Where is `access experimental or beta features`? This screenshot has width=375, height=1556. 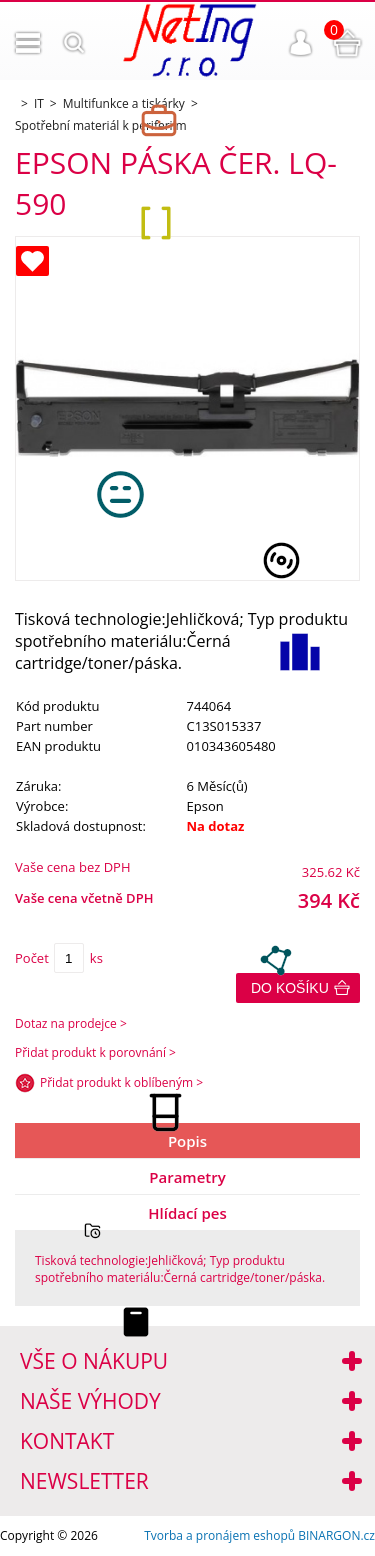
access experimental or beta features is located at coordinates (165, 1112).